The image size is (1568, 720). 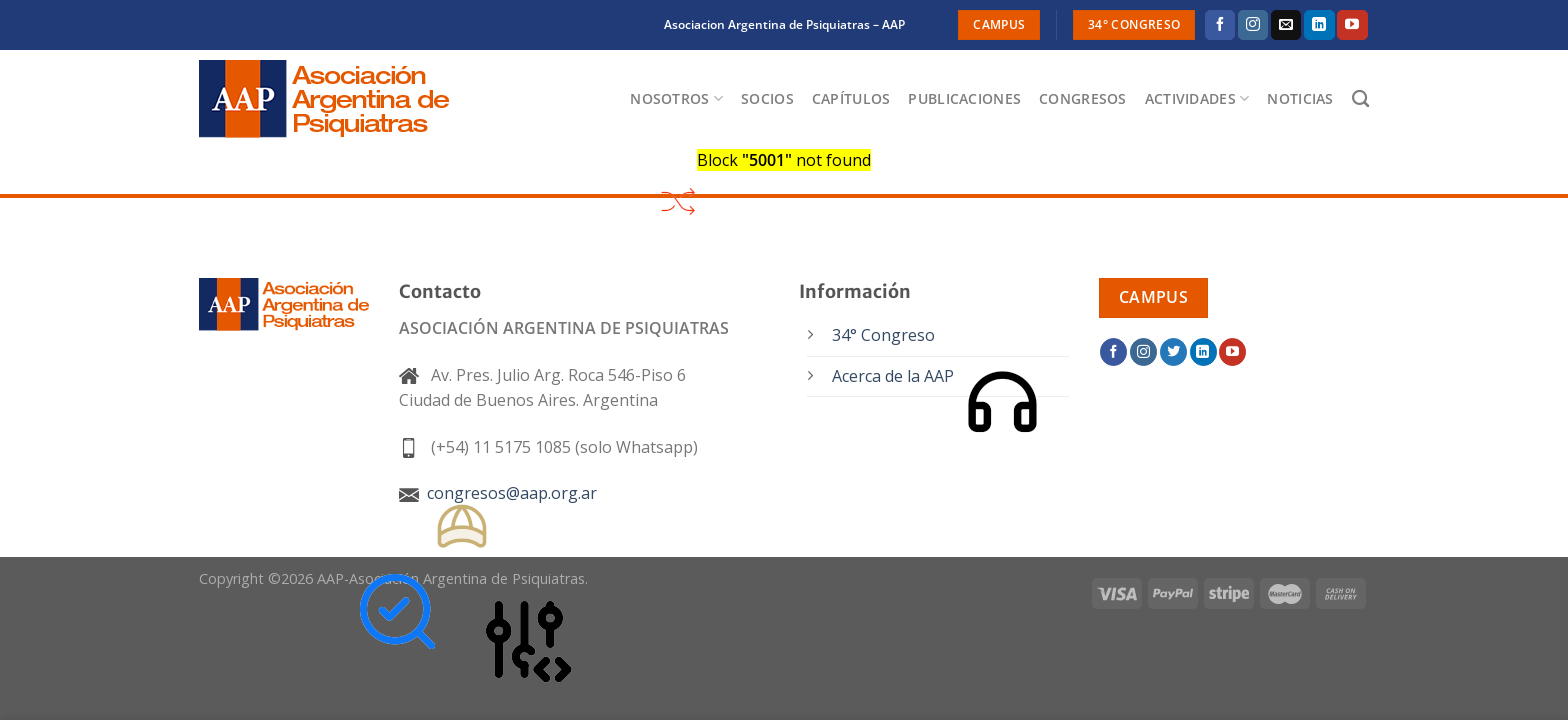 I want to click on adjust code editor settings, so click(x=524, y=639).